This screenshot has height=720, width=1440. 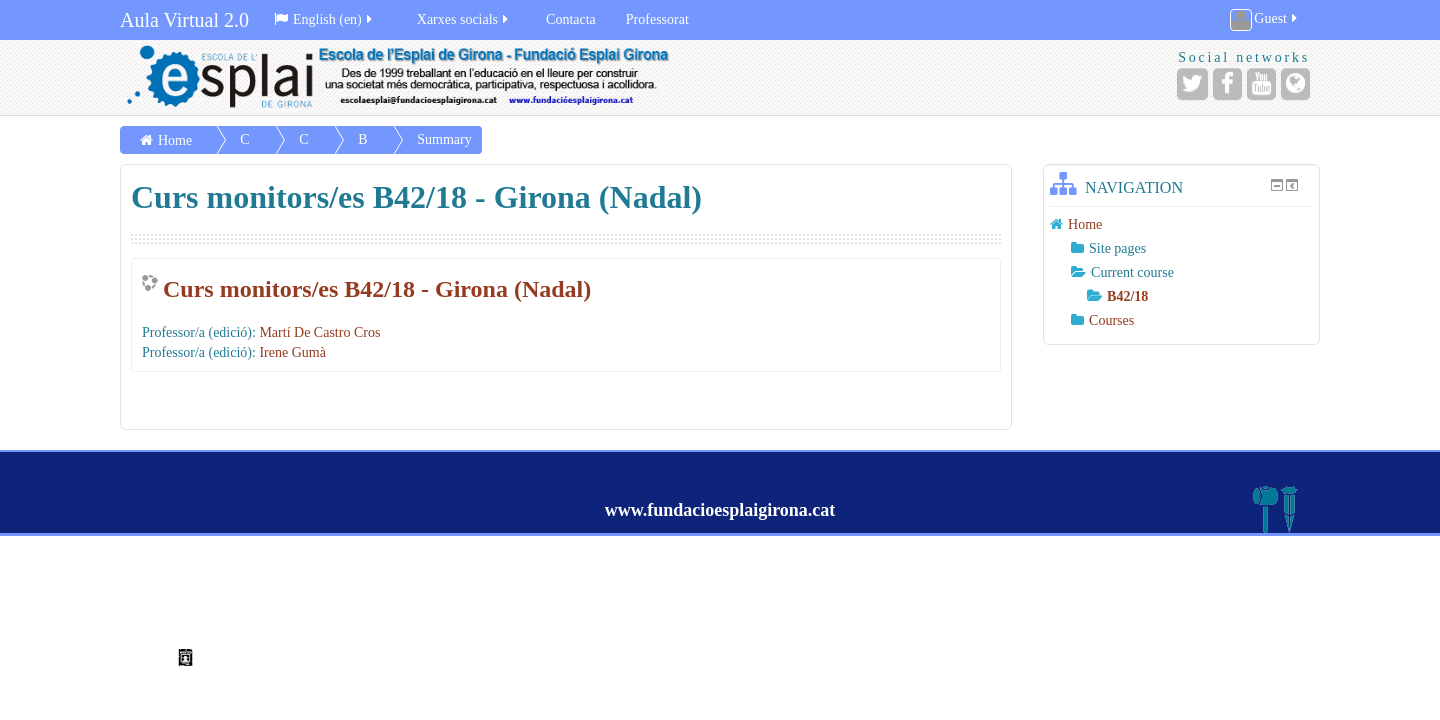 I want to click on view bounty or wanted poster in game, so click(x=185, y=657).